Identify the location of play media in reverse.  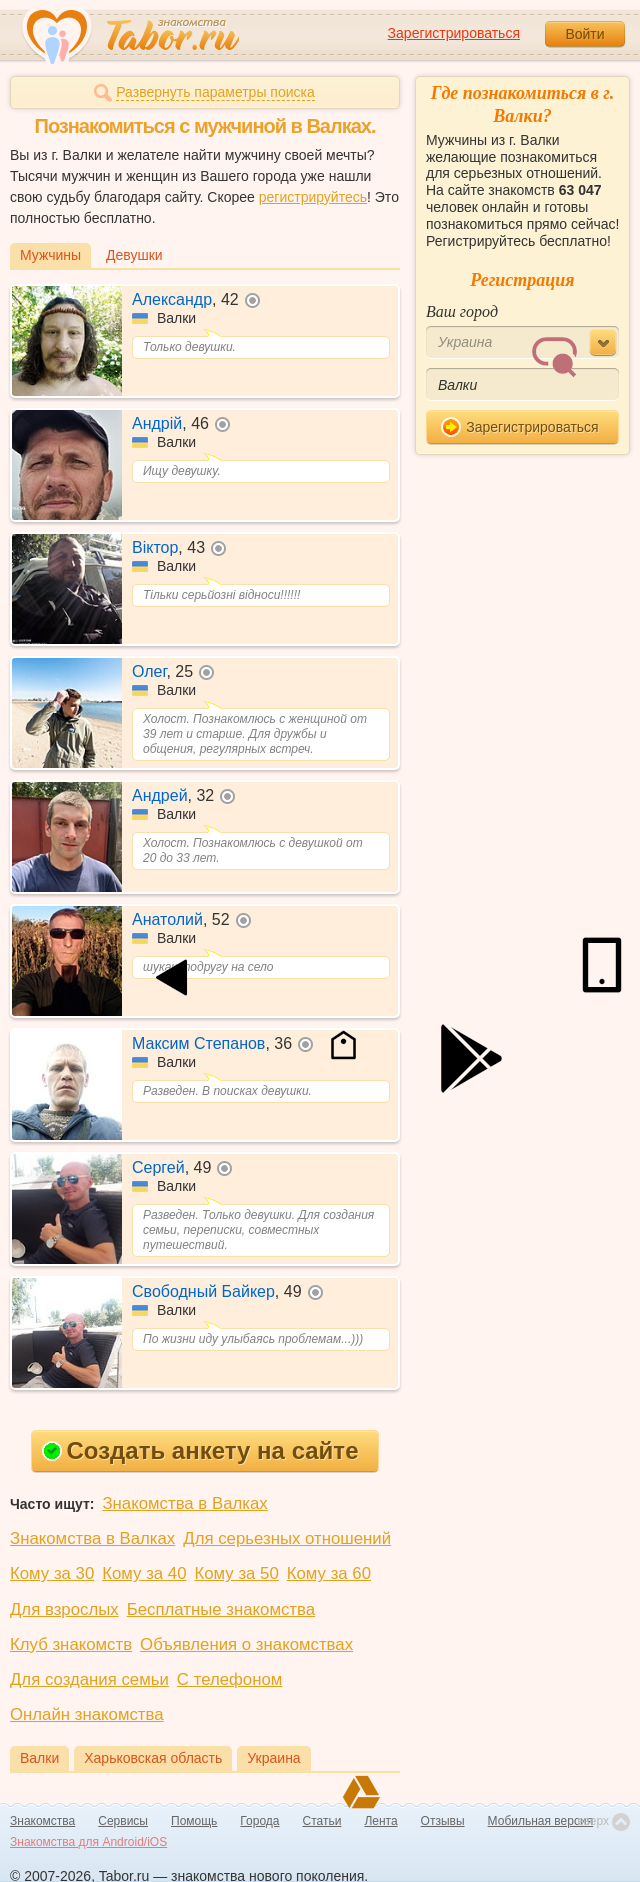
(173, 977).